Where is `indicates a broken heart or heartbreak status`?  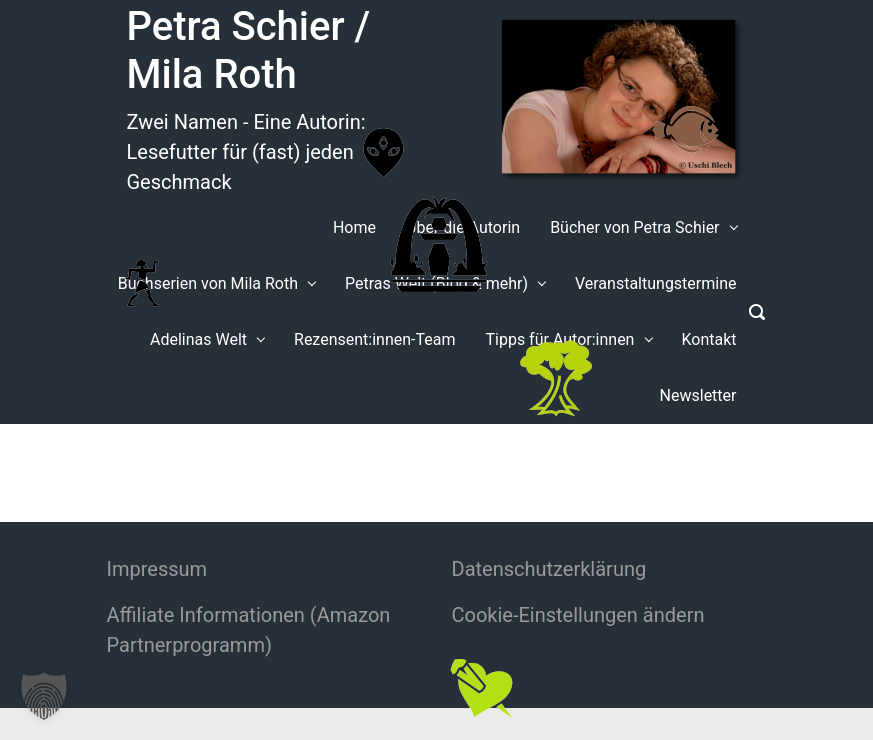 indicates a broken heart or heartbreak status is located at coordinates (482, 688).